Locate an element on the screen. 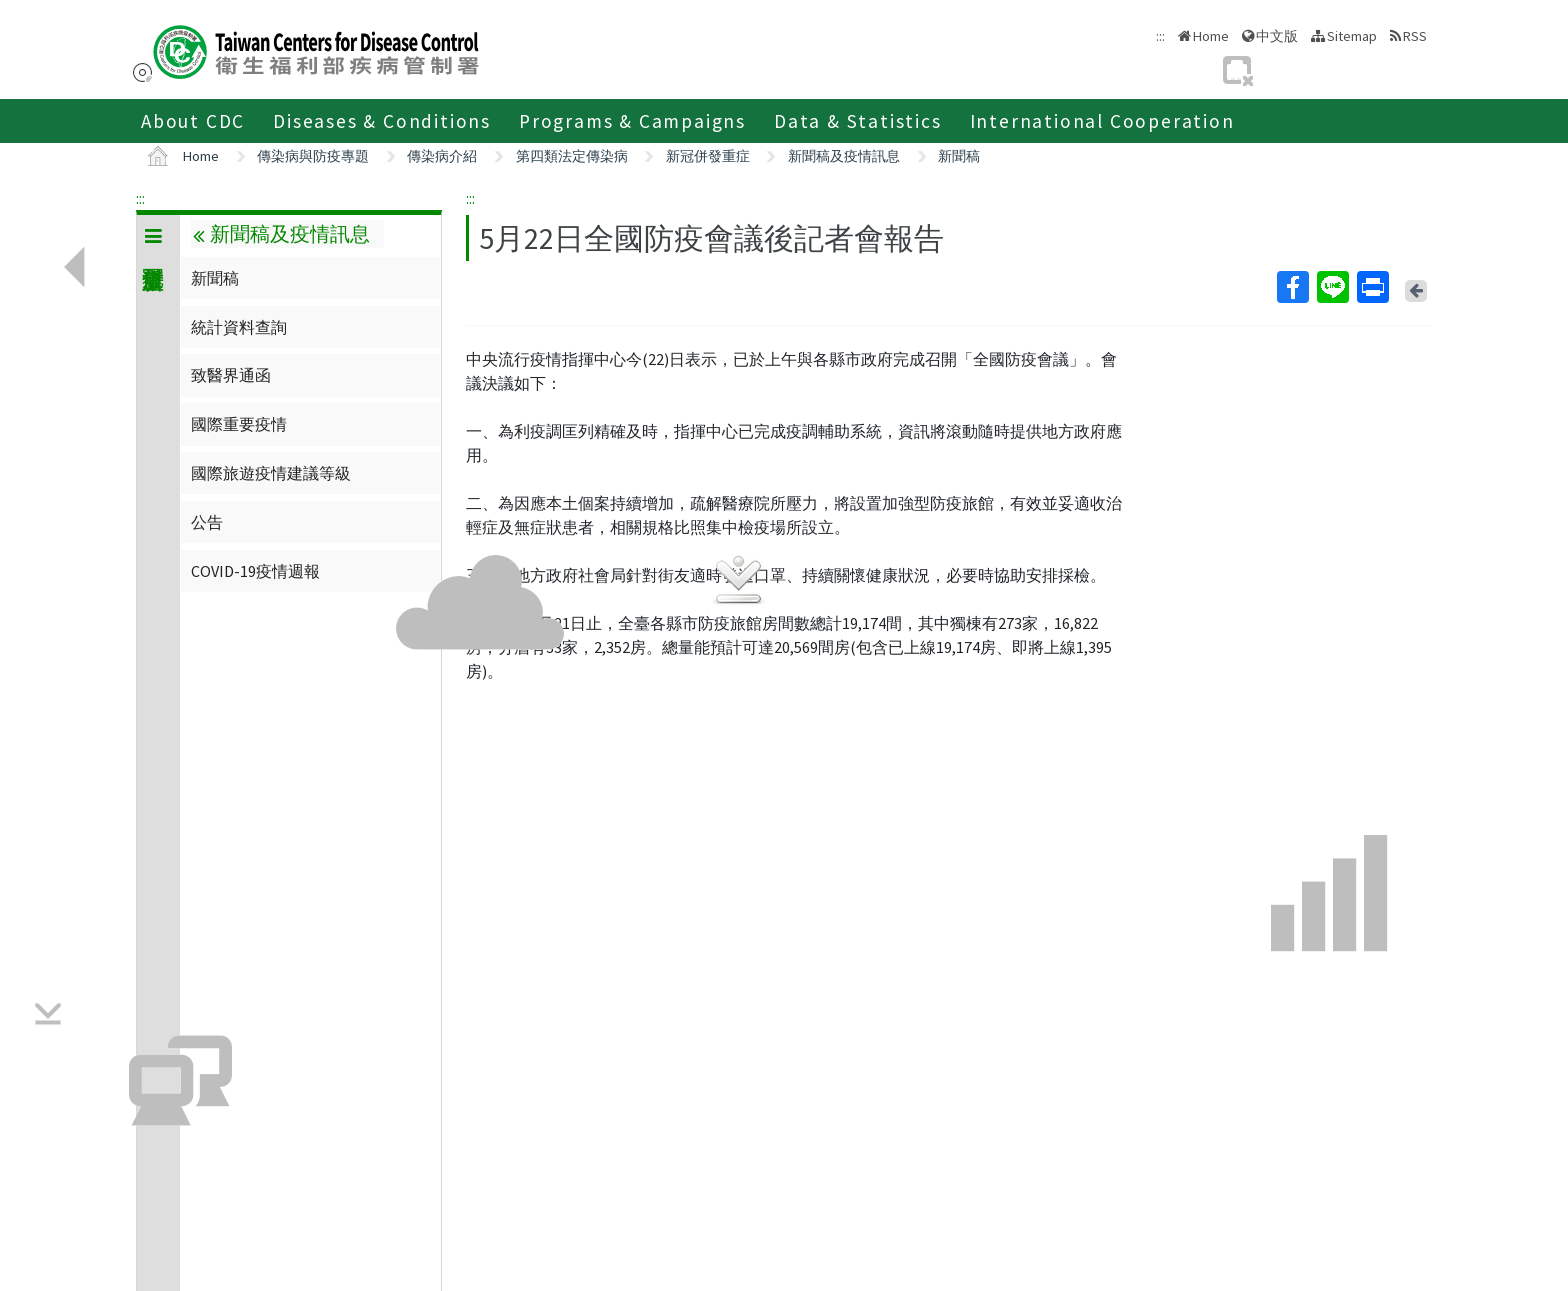 The image size is (1568, 1291). cellular signal excellent symbol network symbol is located at coordinates (1333, 897).